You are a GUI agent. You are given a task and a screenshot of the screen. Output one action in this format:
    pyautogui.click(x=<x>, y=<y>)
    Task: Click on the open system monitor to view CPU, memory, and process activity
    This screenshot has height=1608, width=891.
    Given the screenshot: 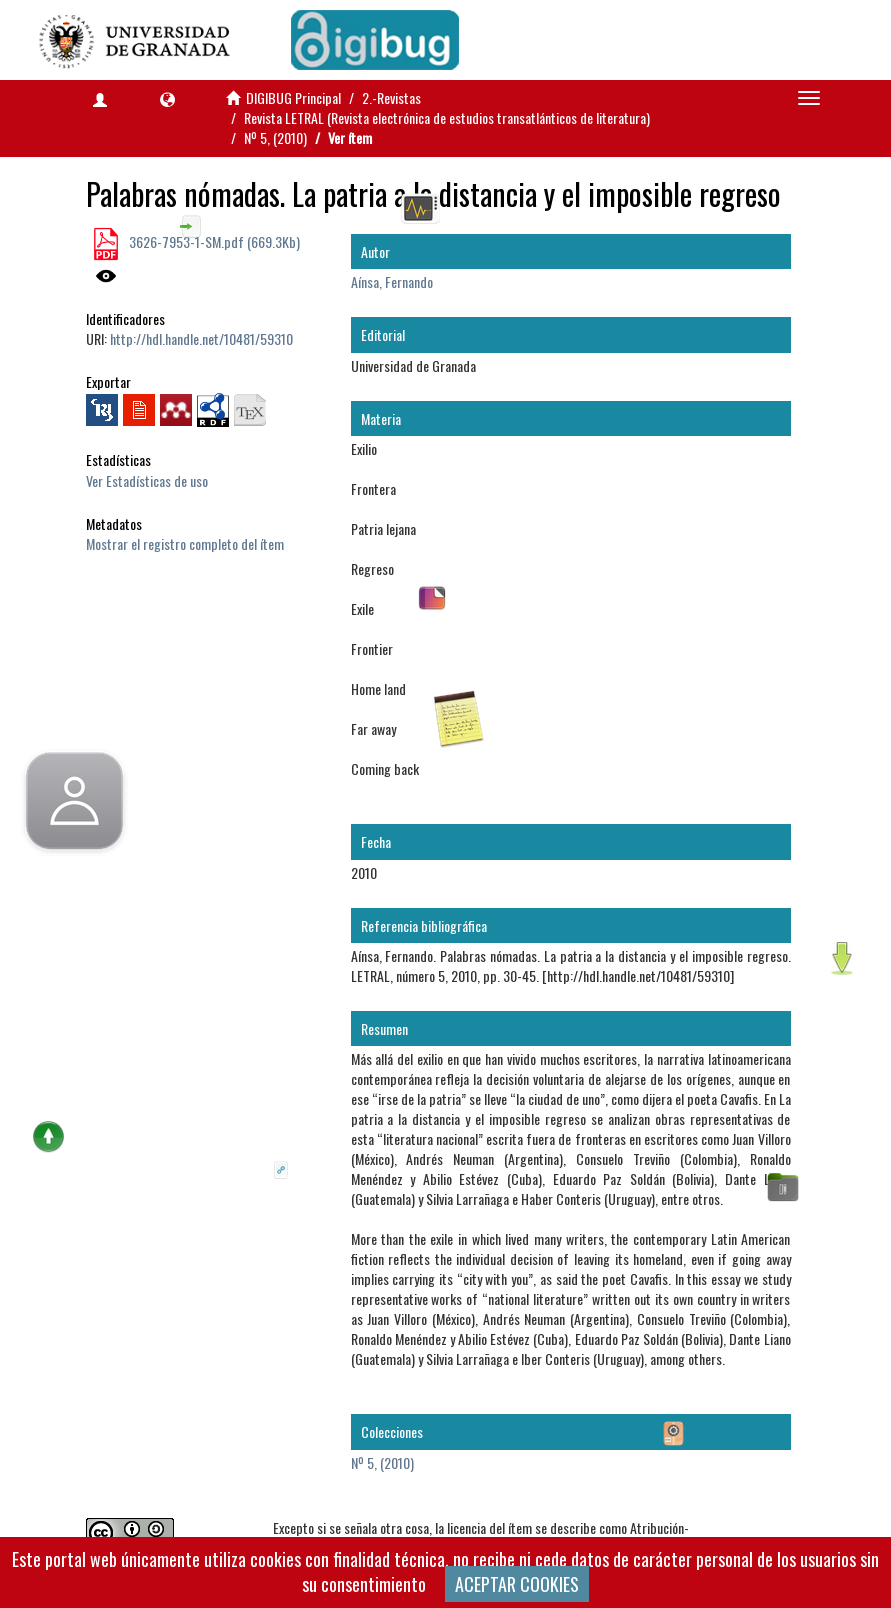 What is the action you would take?
    pyautogui.click(x=420, y=208)
    